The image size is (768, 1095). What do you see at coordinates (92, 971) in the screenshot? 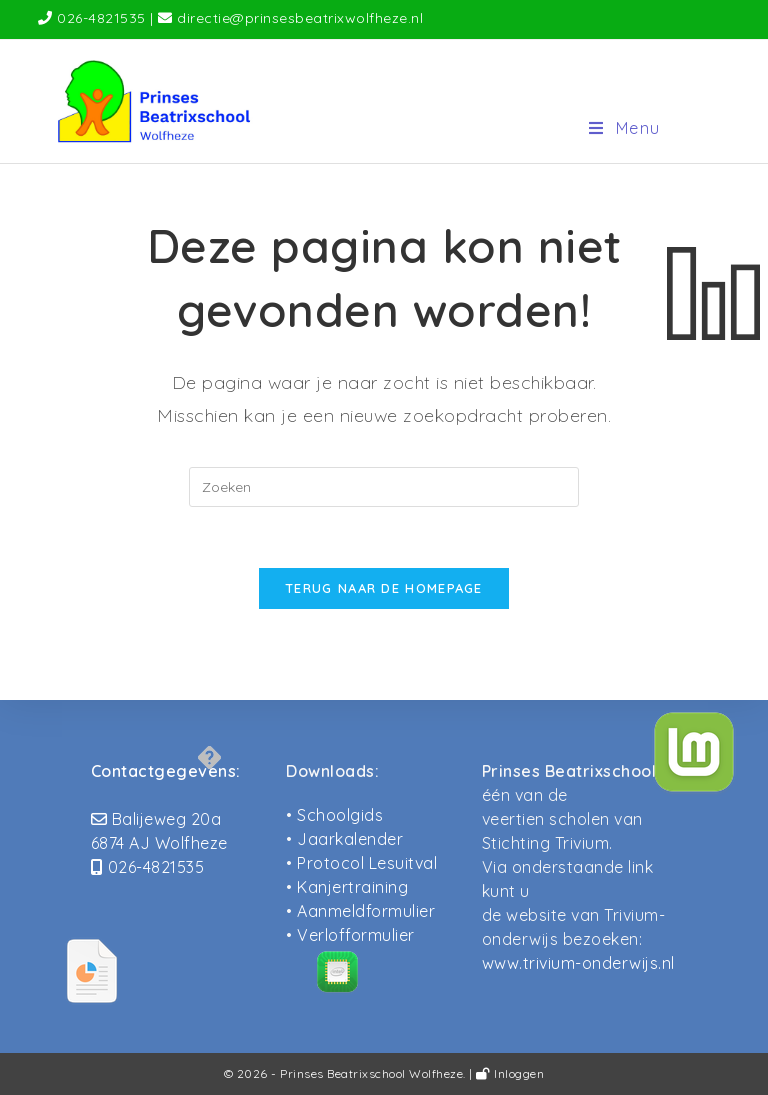
I see `open a presentation file` at bounding box center [92, 971].